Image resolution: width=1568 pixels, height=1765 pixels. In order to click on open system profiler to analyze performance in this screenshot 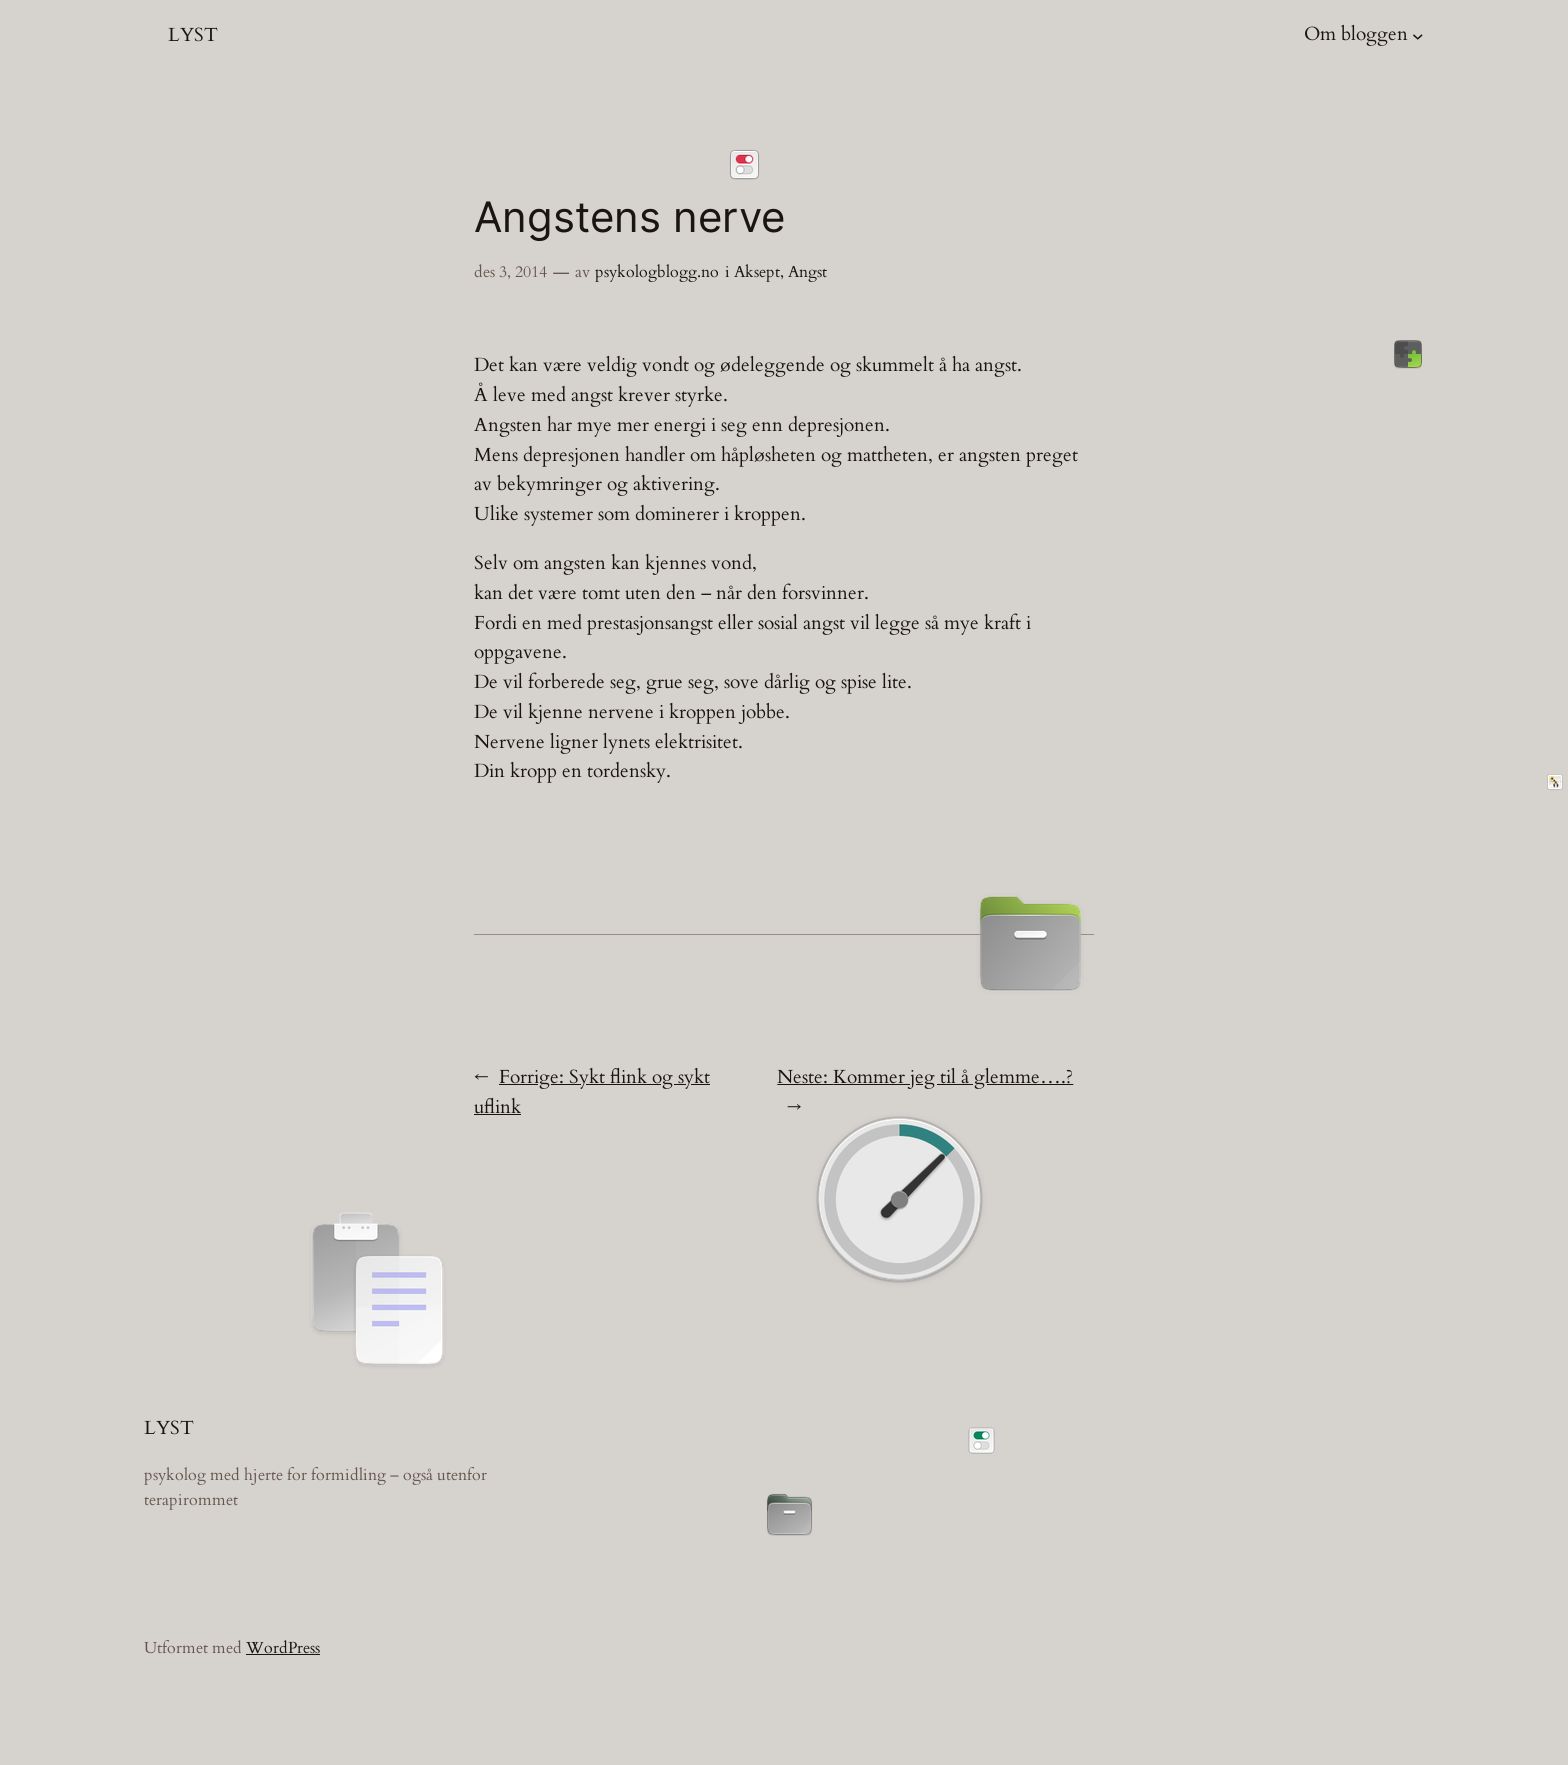, I will do `click(899, 1199)`.